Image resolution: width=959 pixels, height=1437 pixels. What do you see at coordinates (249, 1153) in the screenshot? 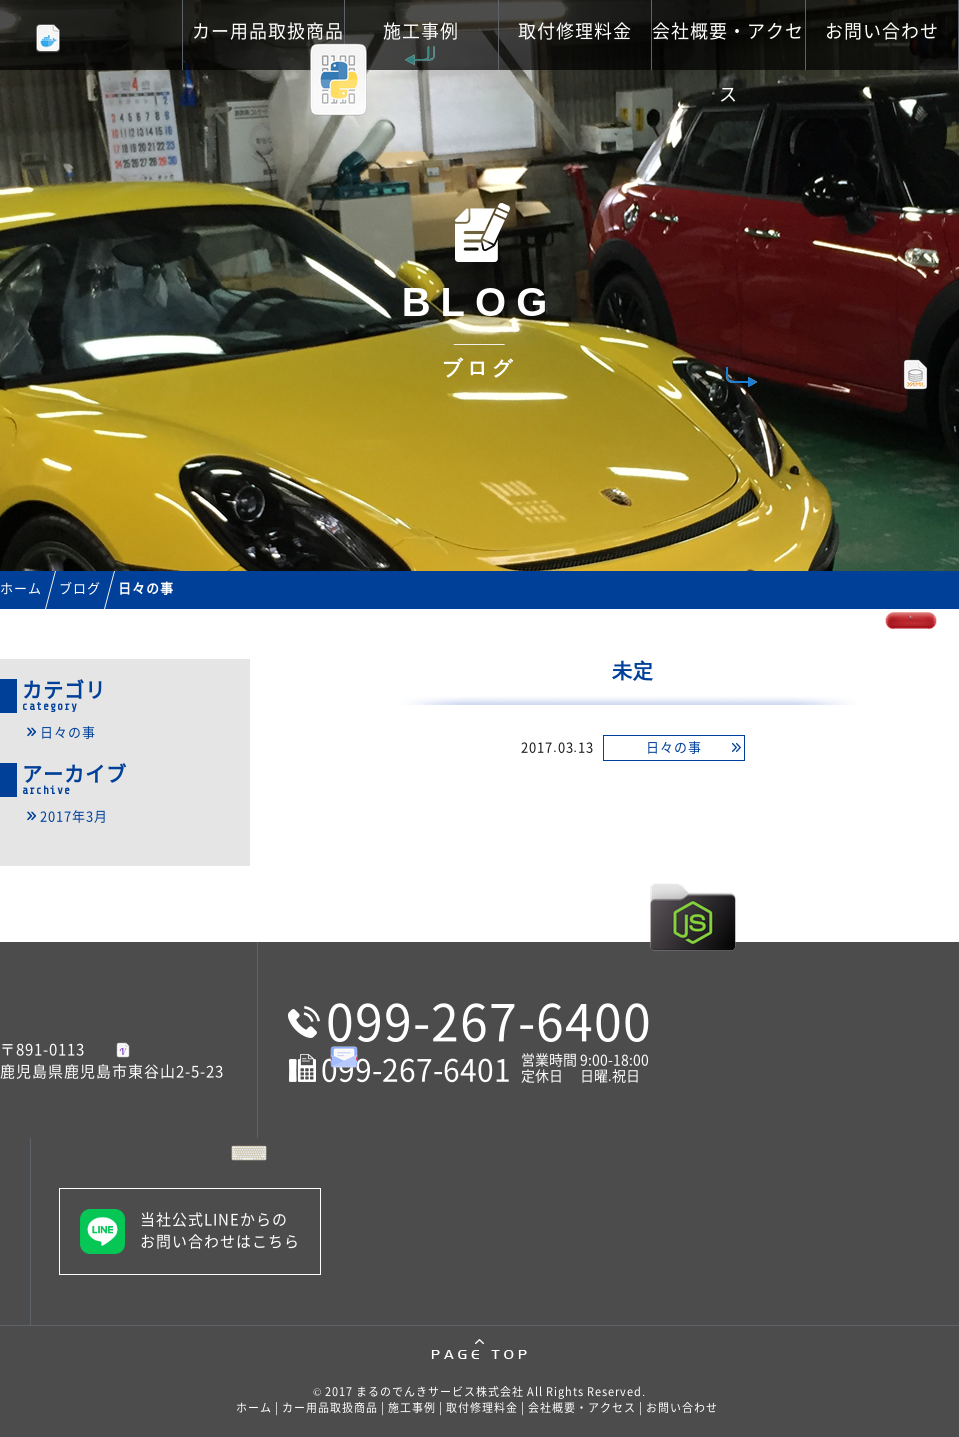
I see `connect a wireless bluetooth keyboard` at bounding box center [249, 1153].